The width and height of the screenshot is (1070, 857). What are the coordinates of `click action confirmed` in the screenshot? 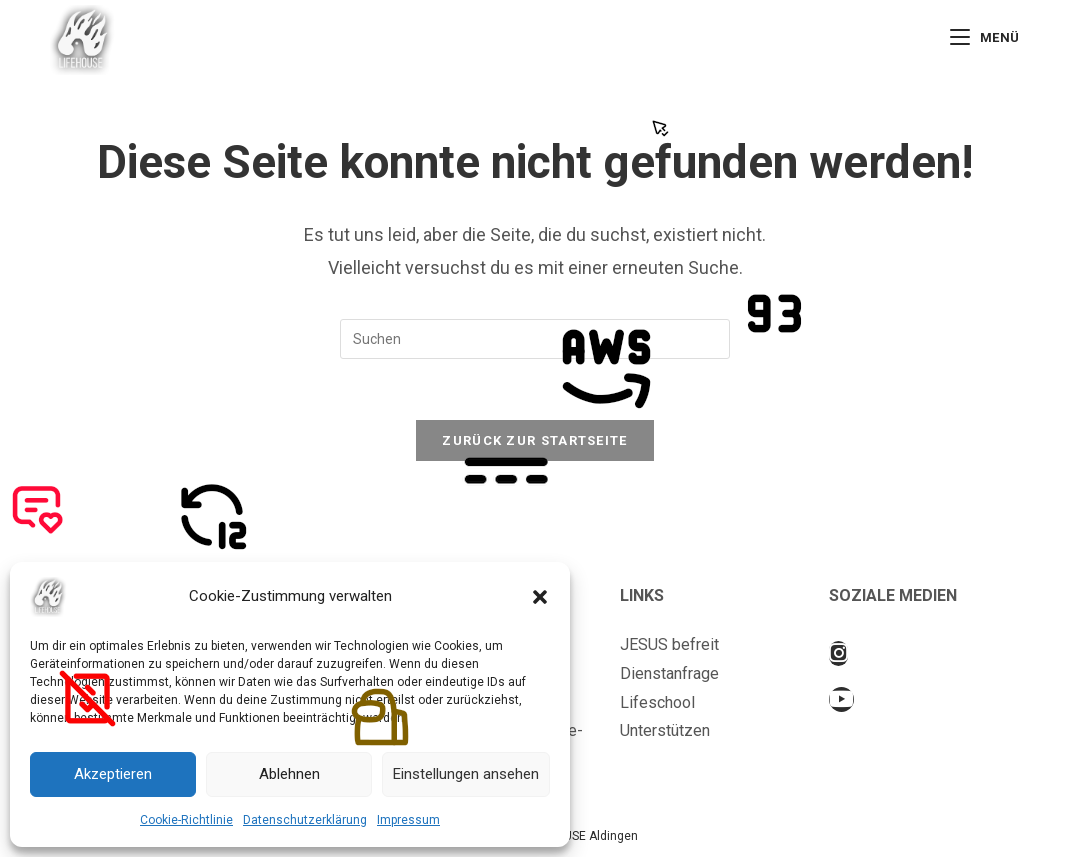 It's located at (660, 128).